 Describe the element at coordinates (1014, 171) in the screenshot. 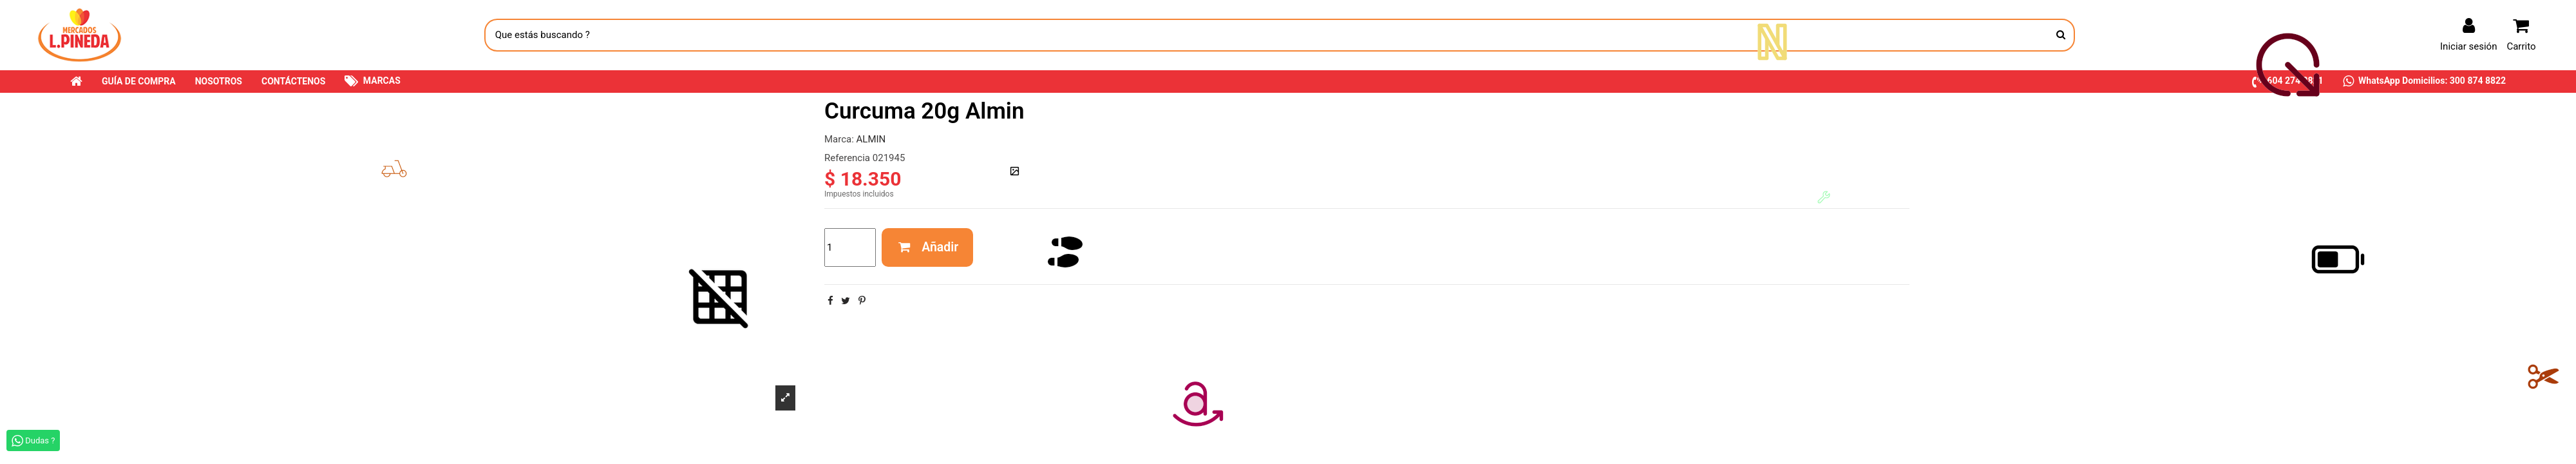

I see `view or browse images` at that location.